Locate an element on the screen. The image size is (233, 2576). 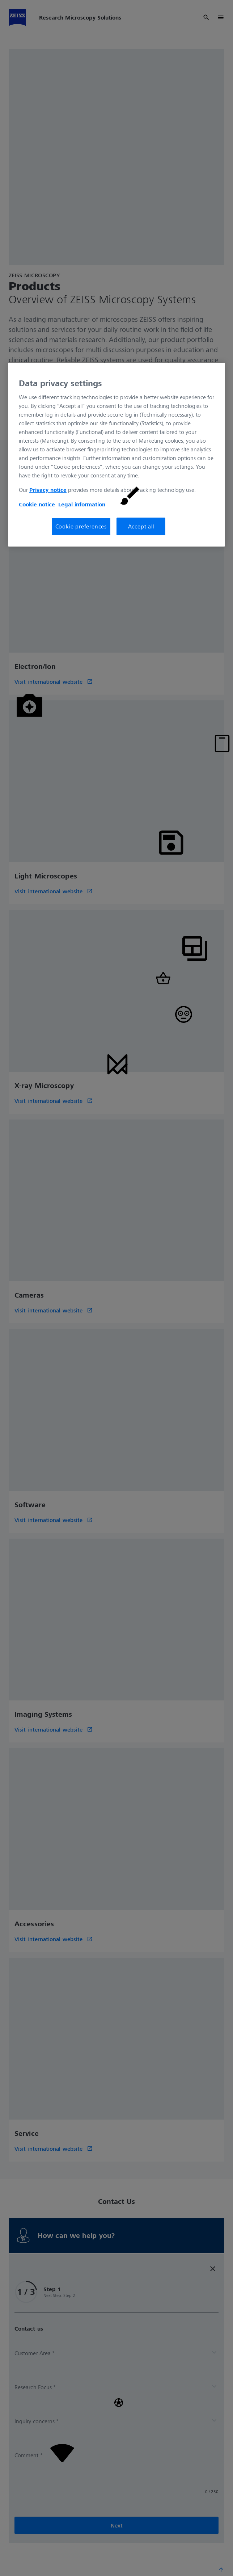
view your shopping basket is located at coordinates (163, 978).